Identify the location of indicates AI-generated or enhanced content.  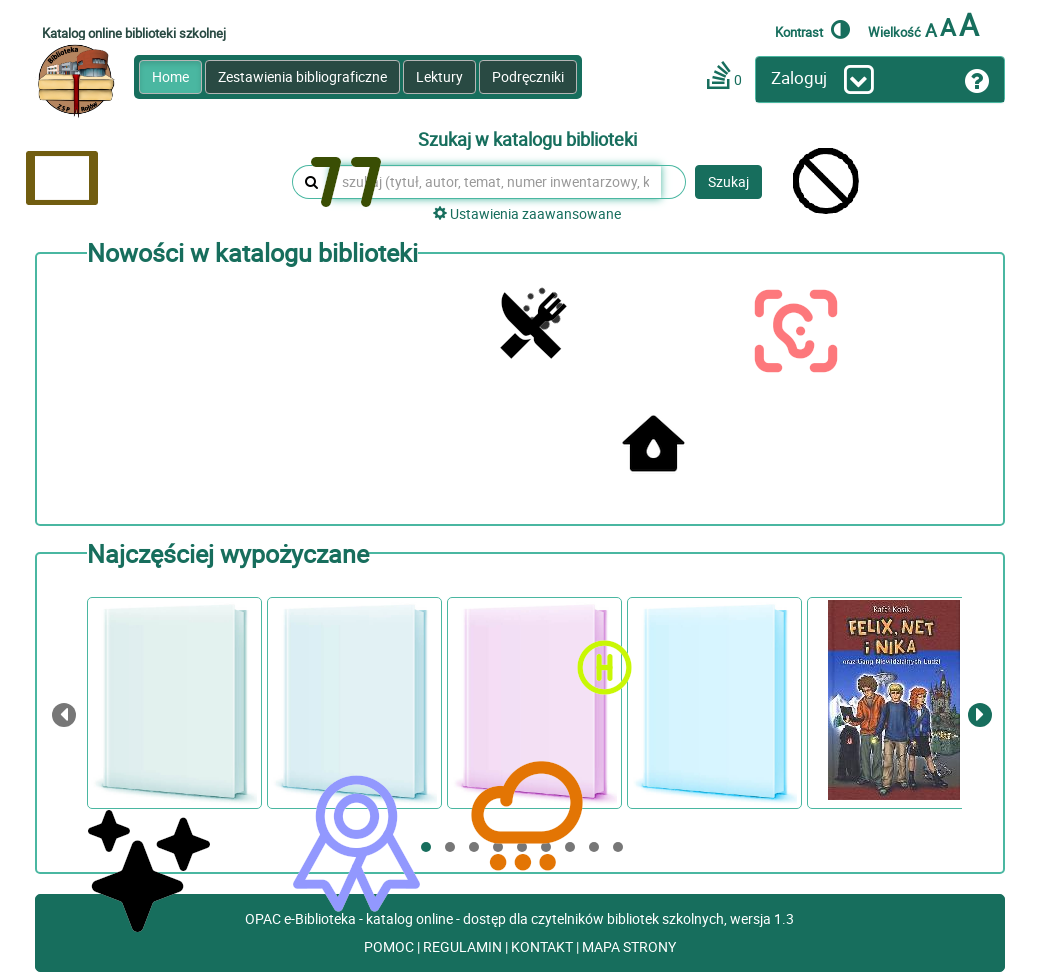
(149, 871).